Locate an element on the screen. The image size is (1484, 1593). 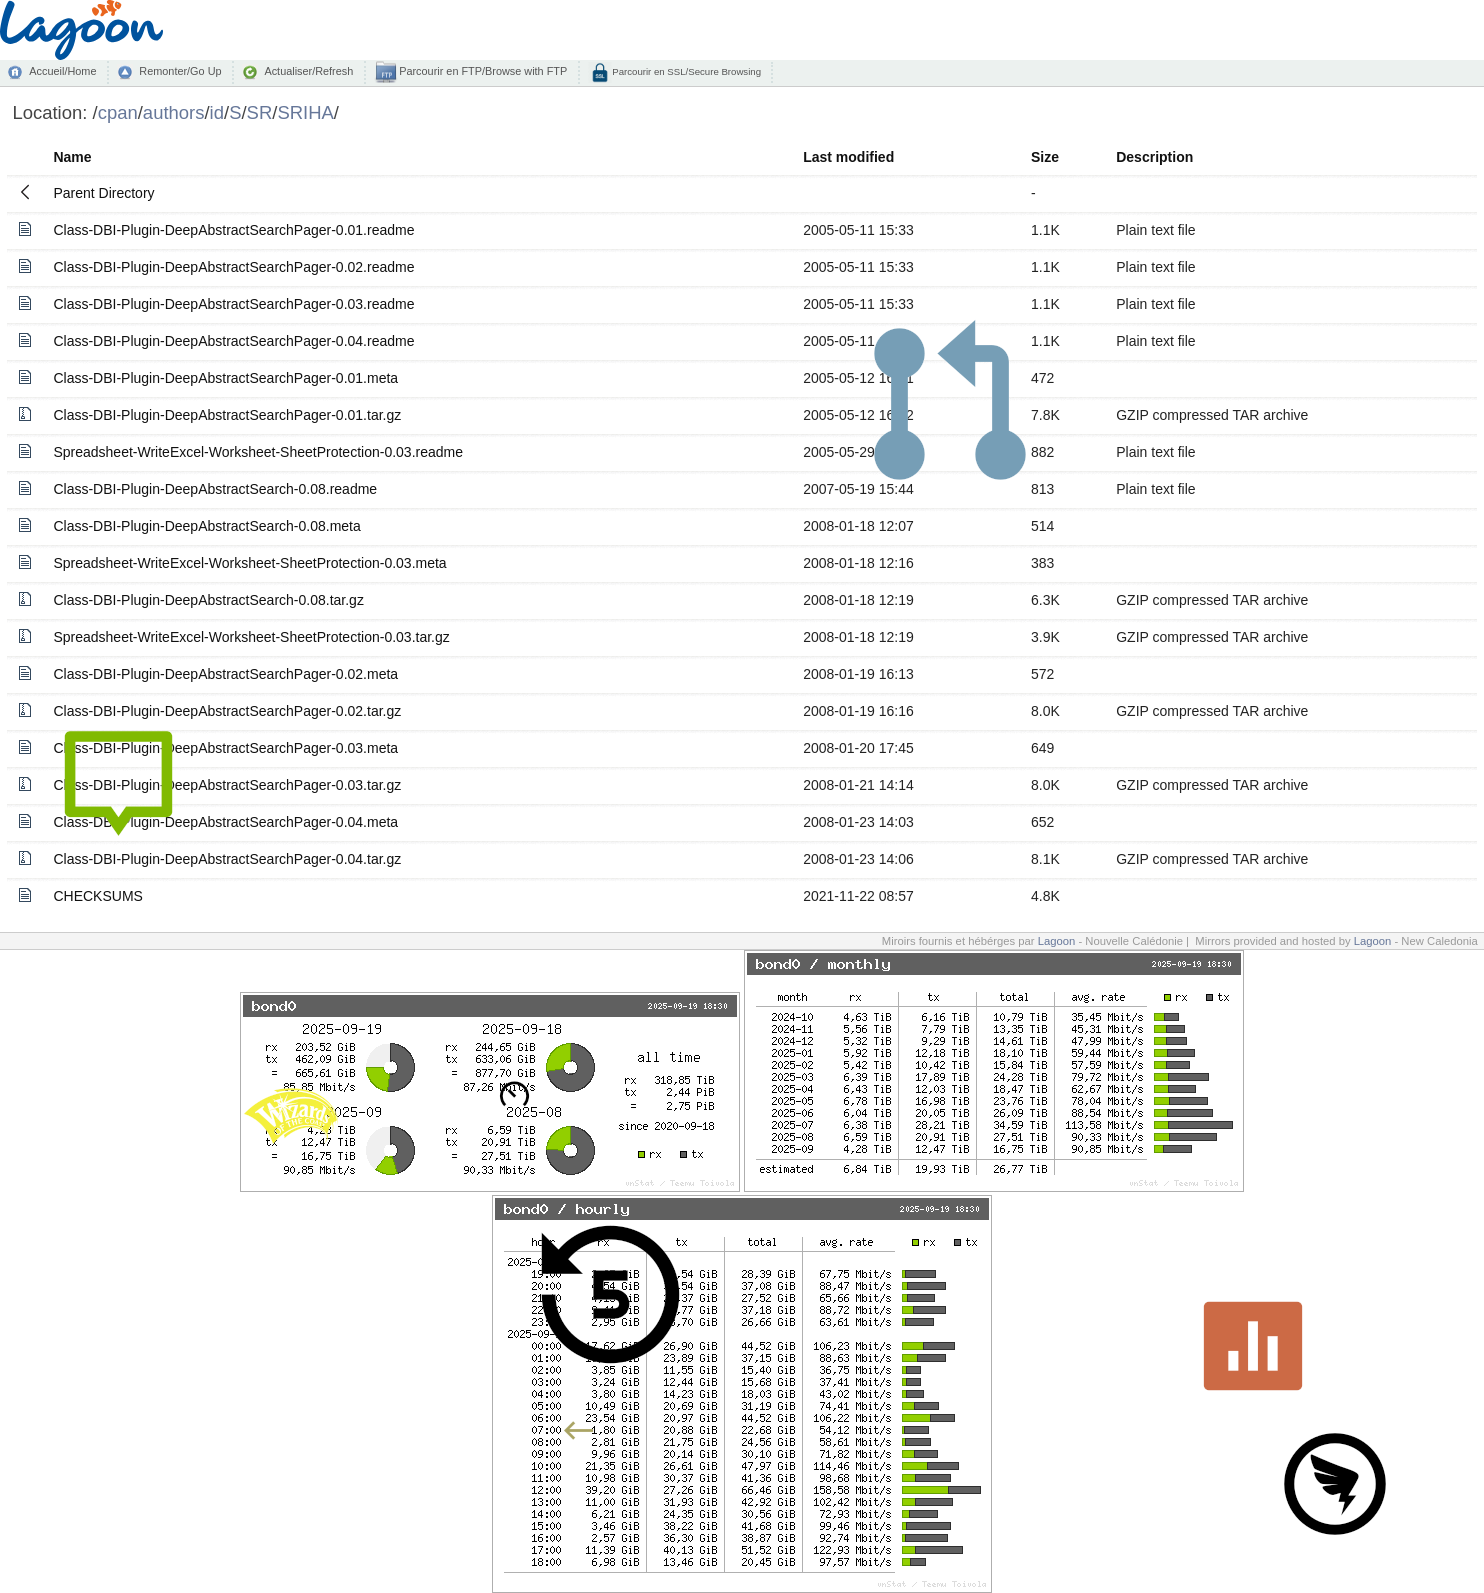
wizards of the coast company logo is located at coordinates (291, 1116).